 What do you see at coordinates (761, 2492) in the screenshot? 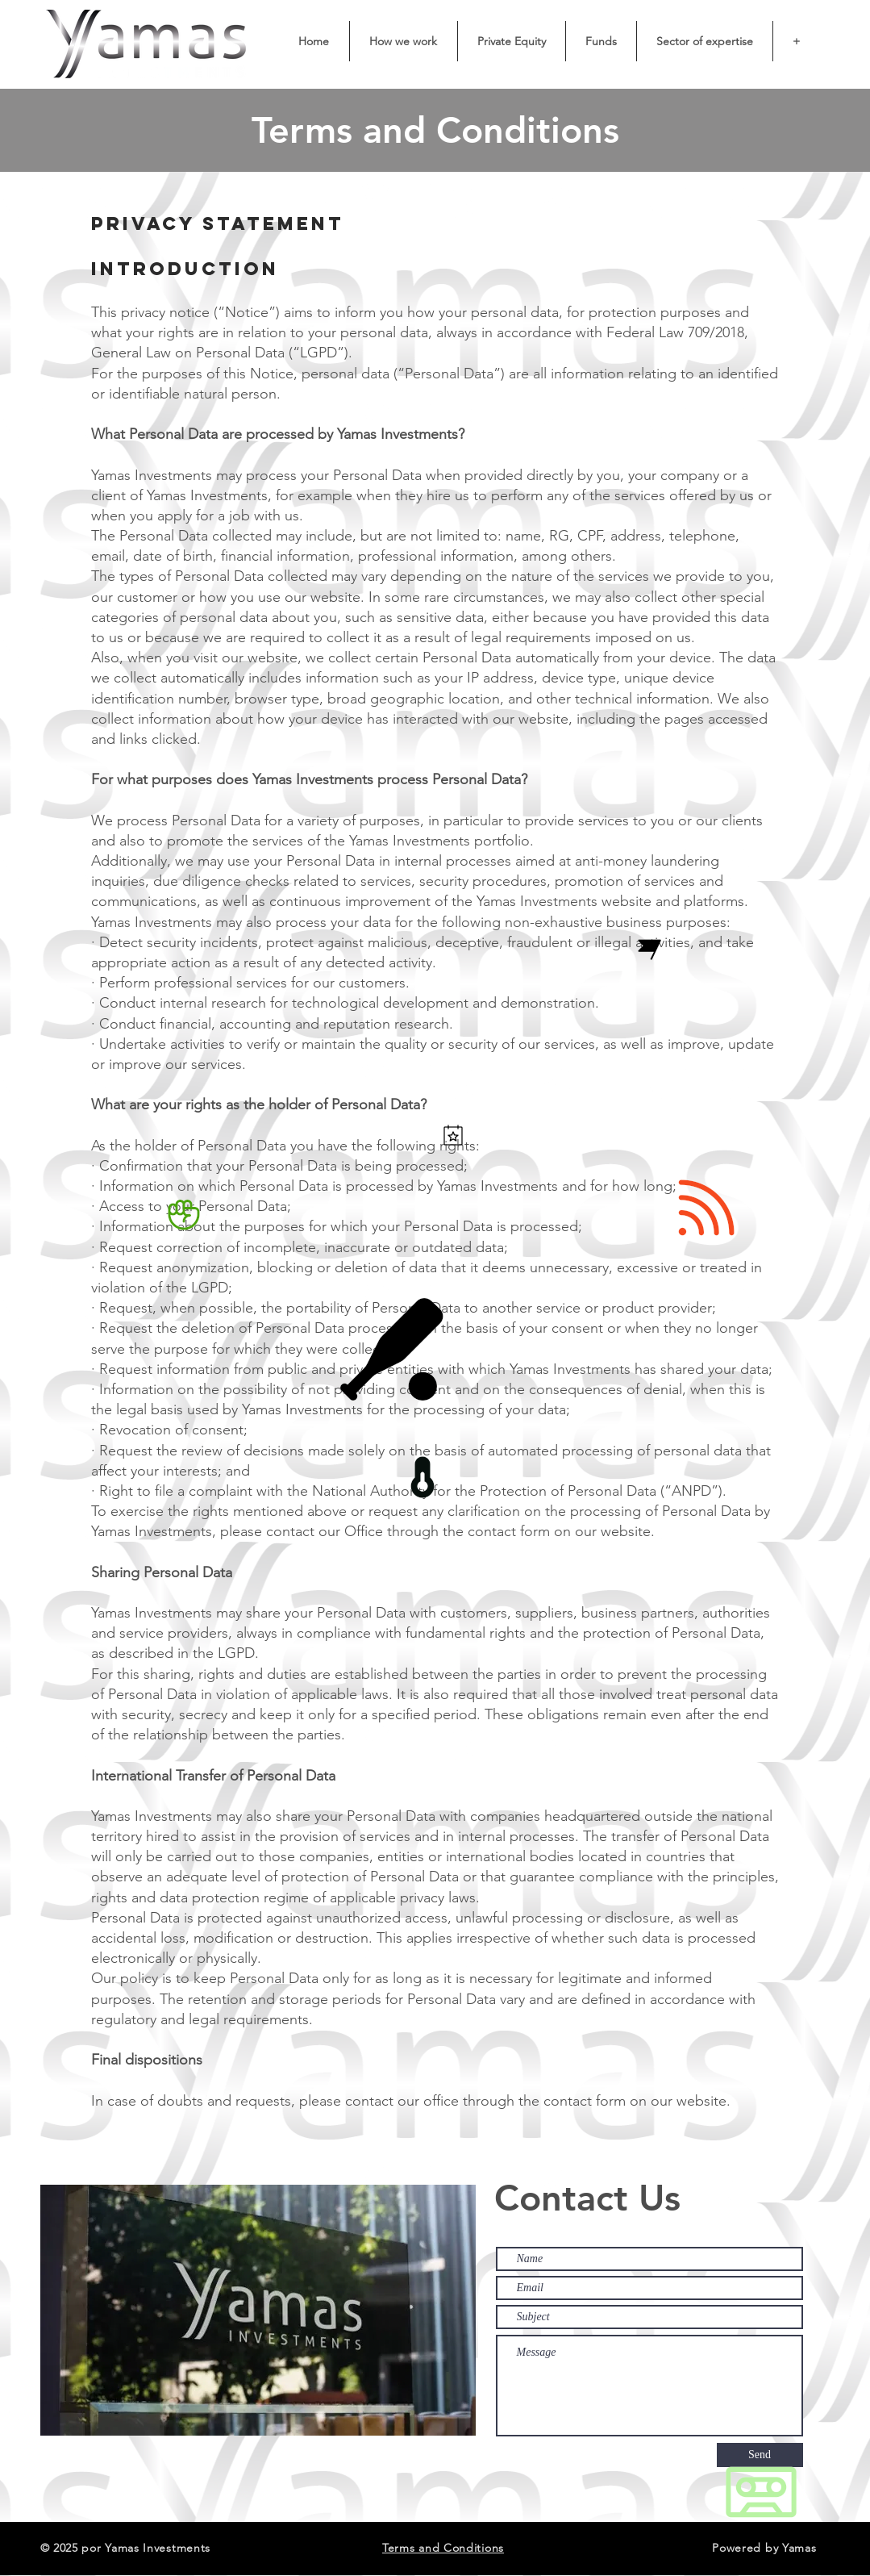
I see `access audio recordings or voice memos` at bounding box center [761, 2492].